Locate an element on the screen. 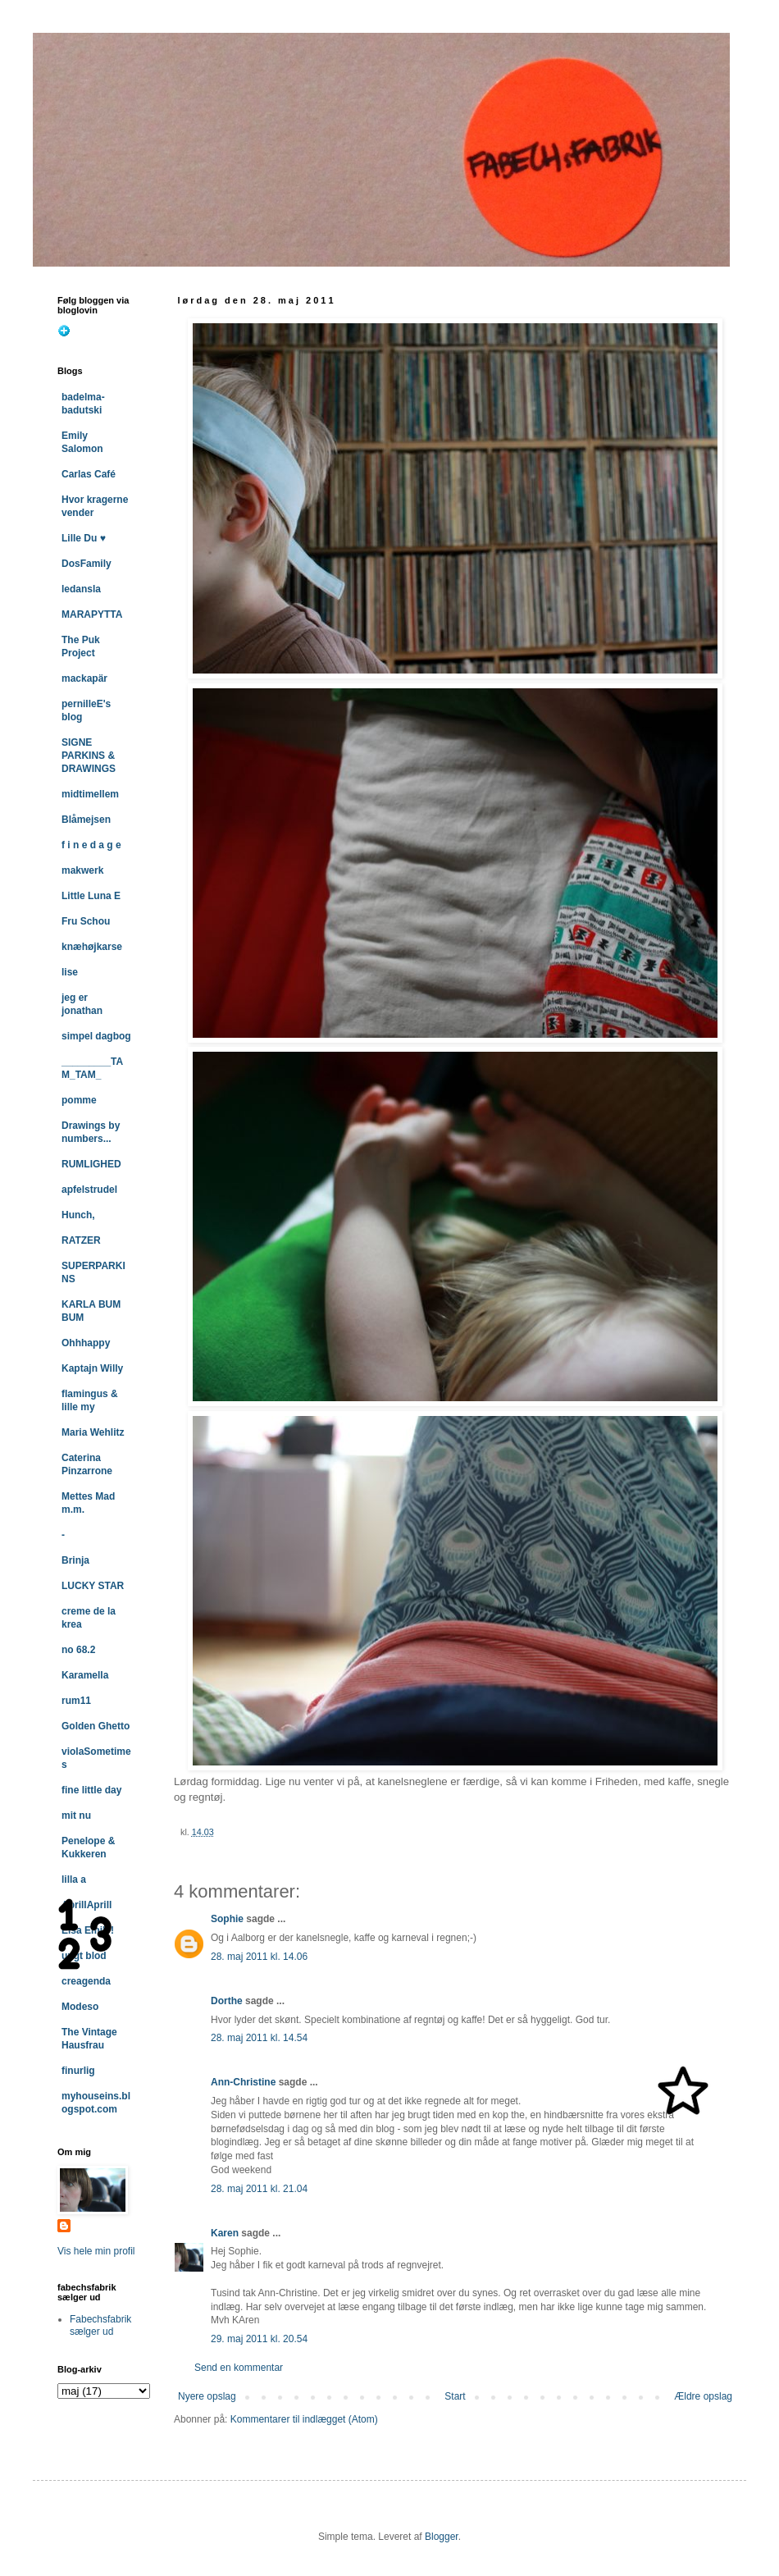  access numbered list formatting is located at coordinates (83, 1934).